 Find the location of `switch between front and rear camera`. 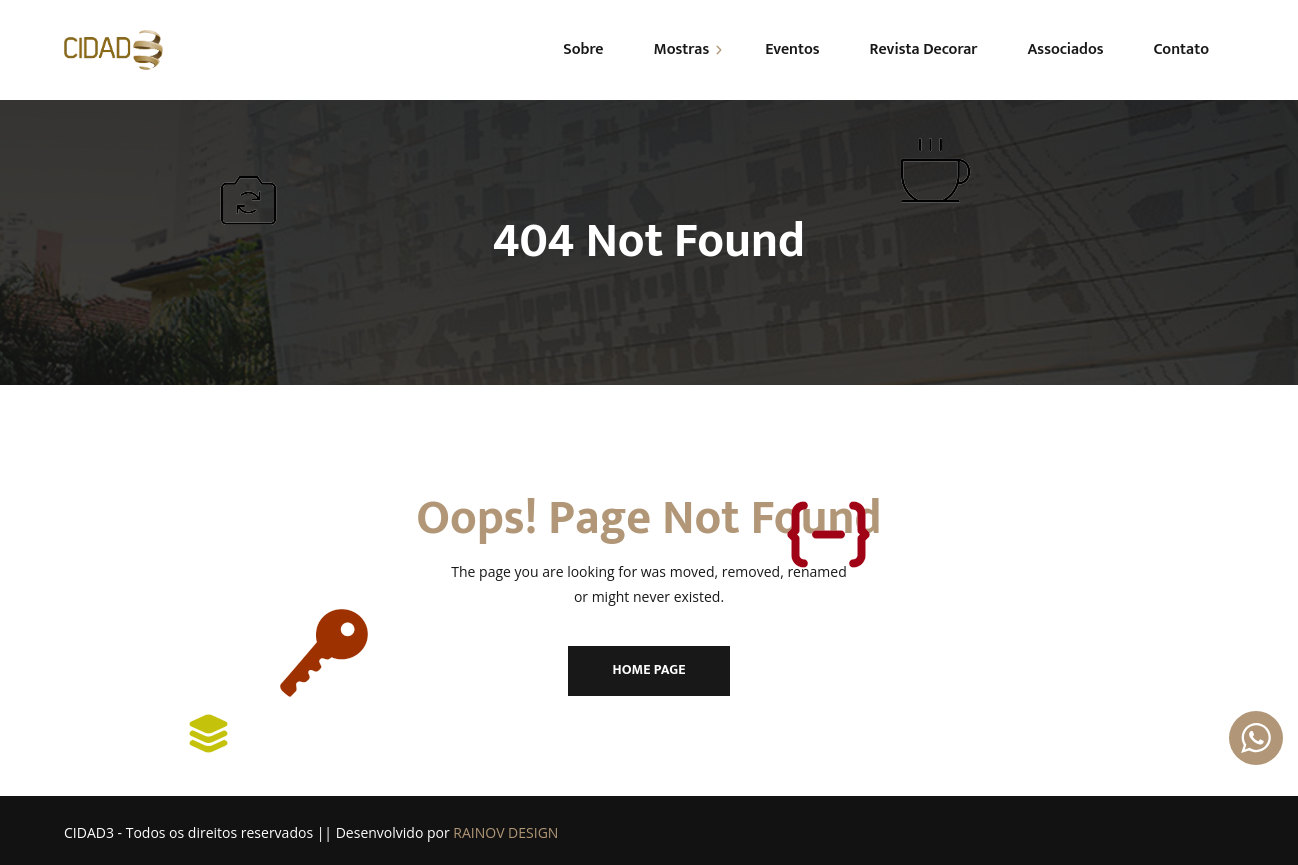

switch between front and rear camera is located at coordinates (248, 201).